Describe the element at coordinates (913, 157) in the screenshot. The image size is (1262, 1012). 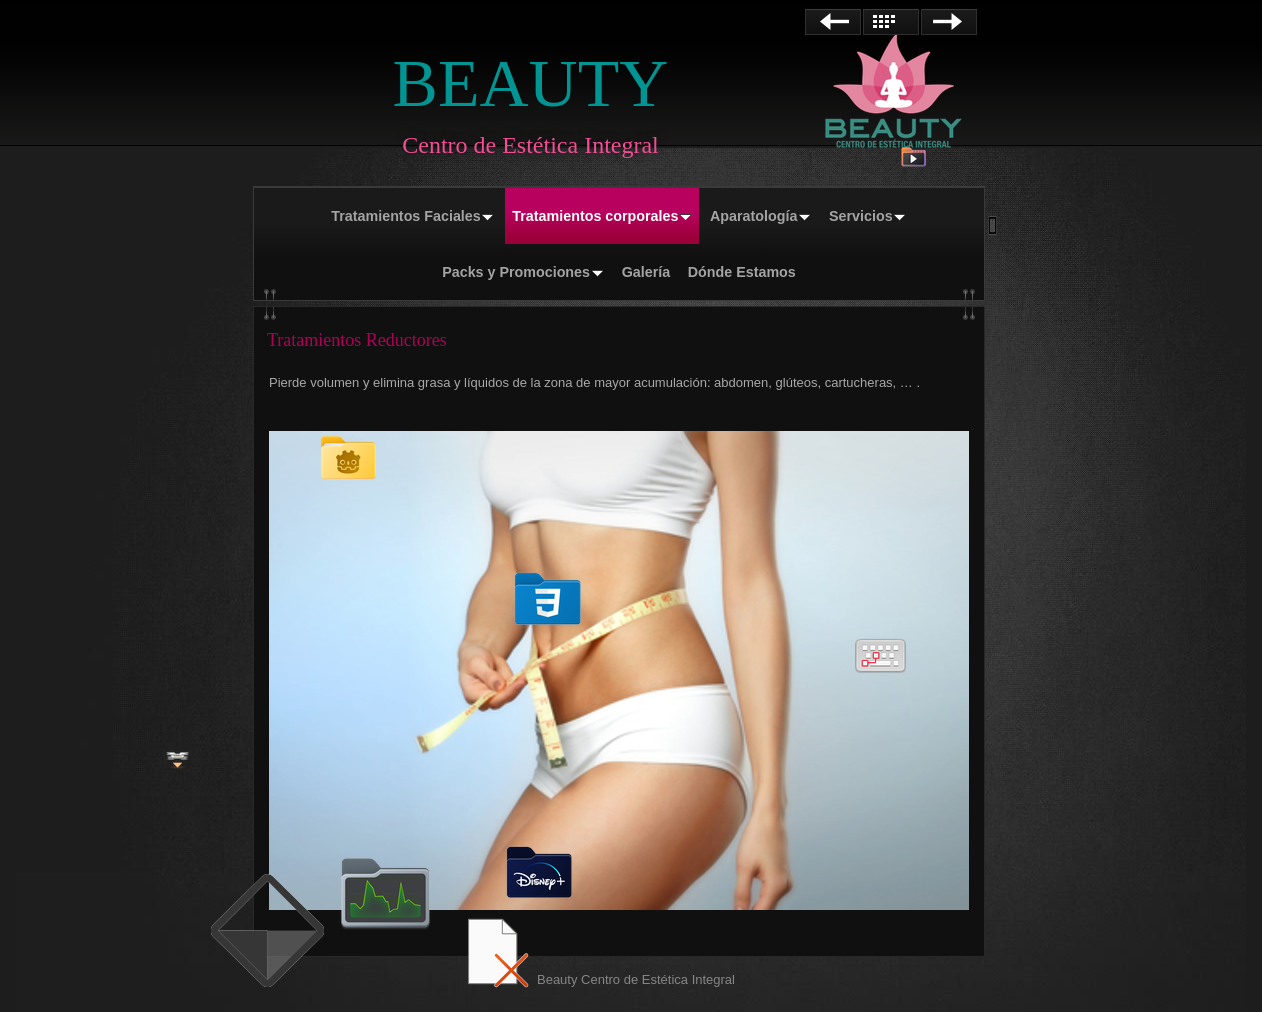
I see `open your movie files folder` at that location.